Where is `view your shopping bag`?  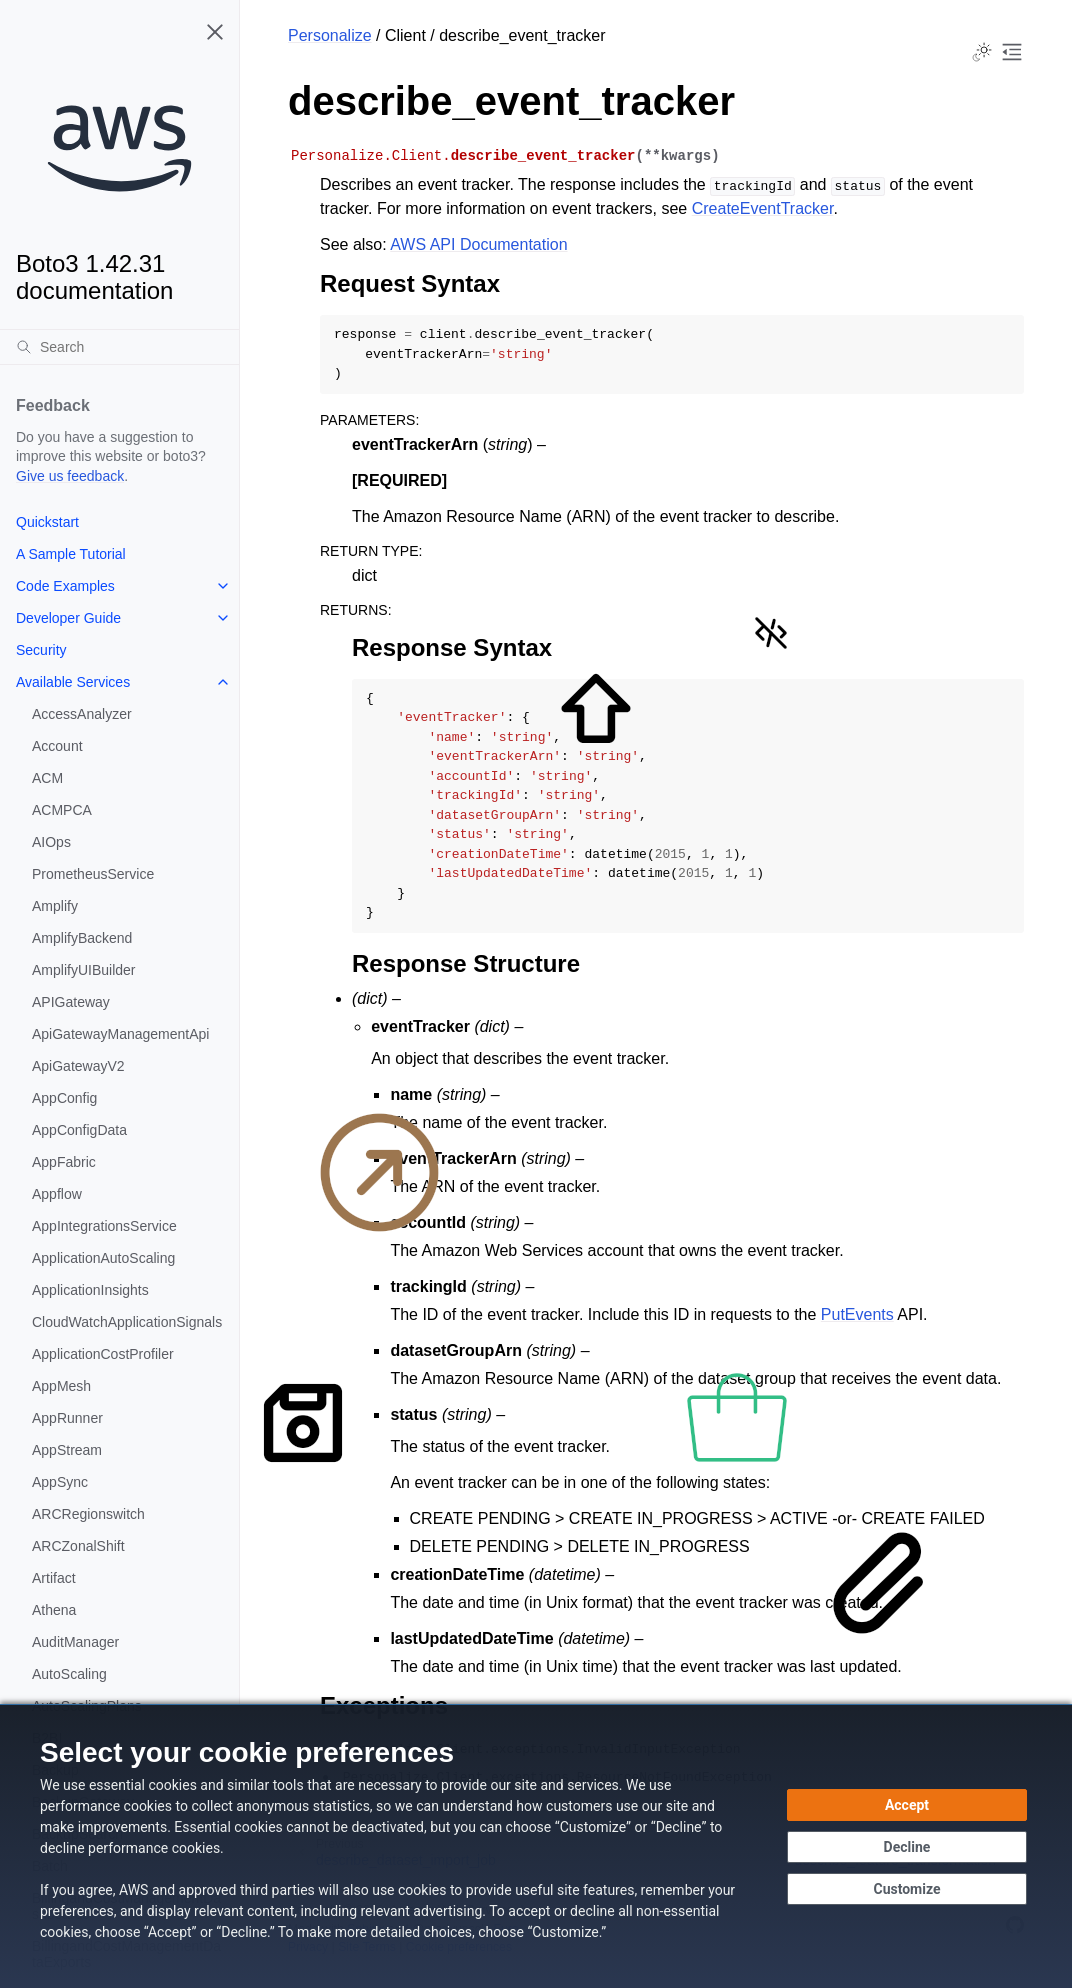 view your shopping bag is located at coordinates (737, 1423).